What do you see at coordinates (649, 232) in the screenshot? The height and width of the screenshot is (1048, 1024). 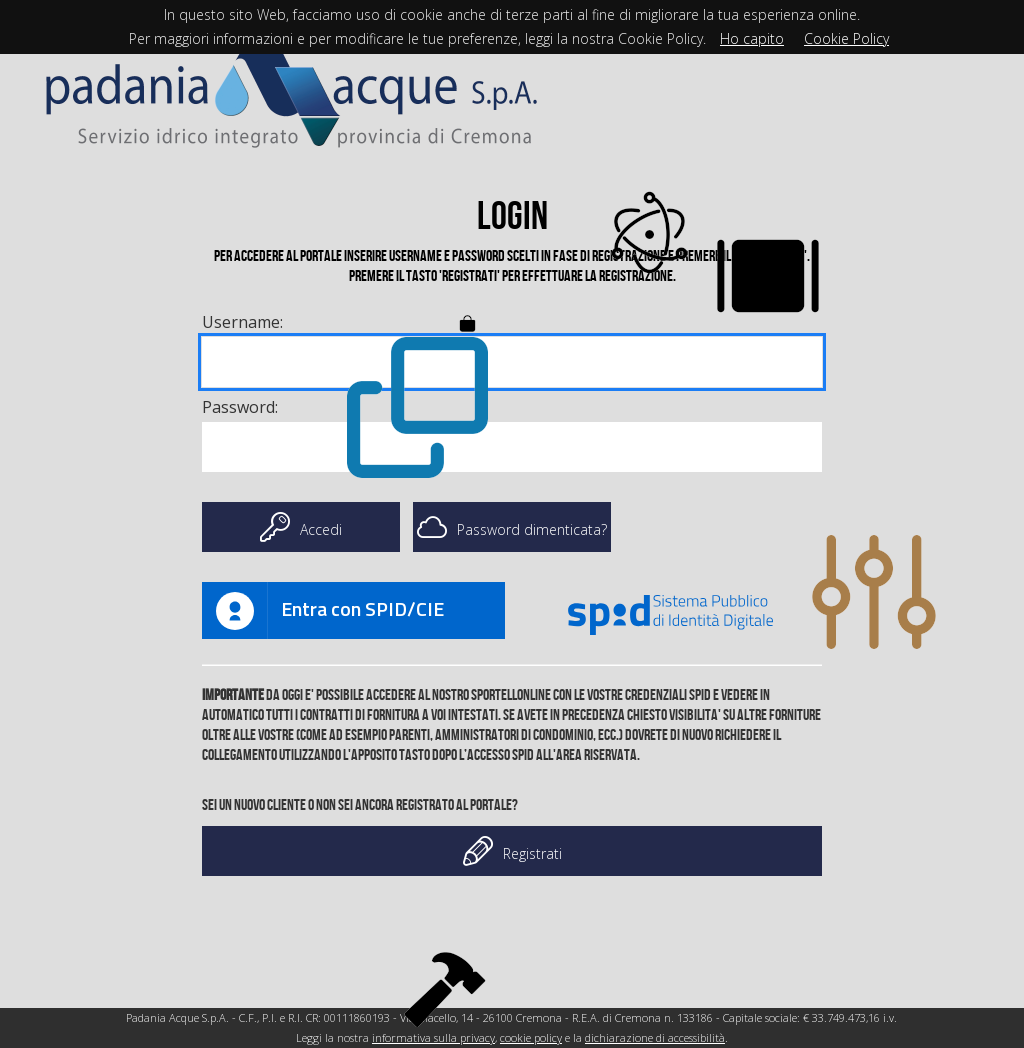 I see `electron framework logo` at bounding box center [649, 232].